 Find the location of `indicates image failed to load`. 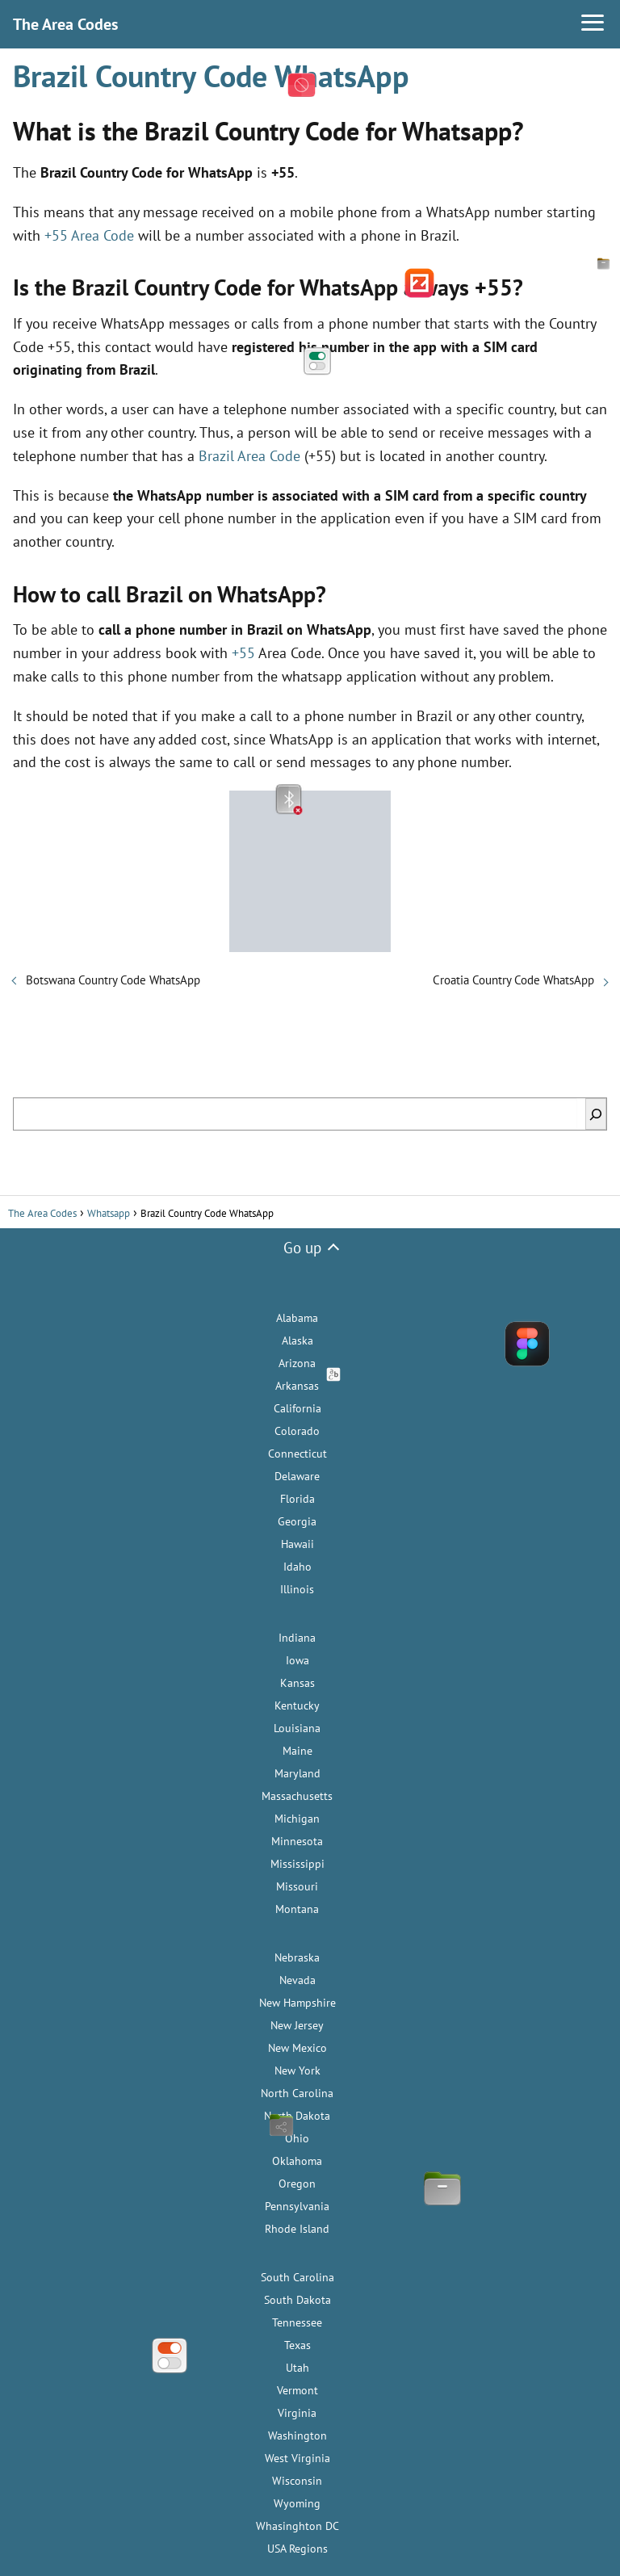

indicates image failed to load is located at coordinates (301, 84).